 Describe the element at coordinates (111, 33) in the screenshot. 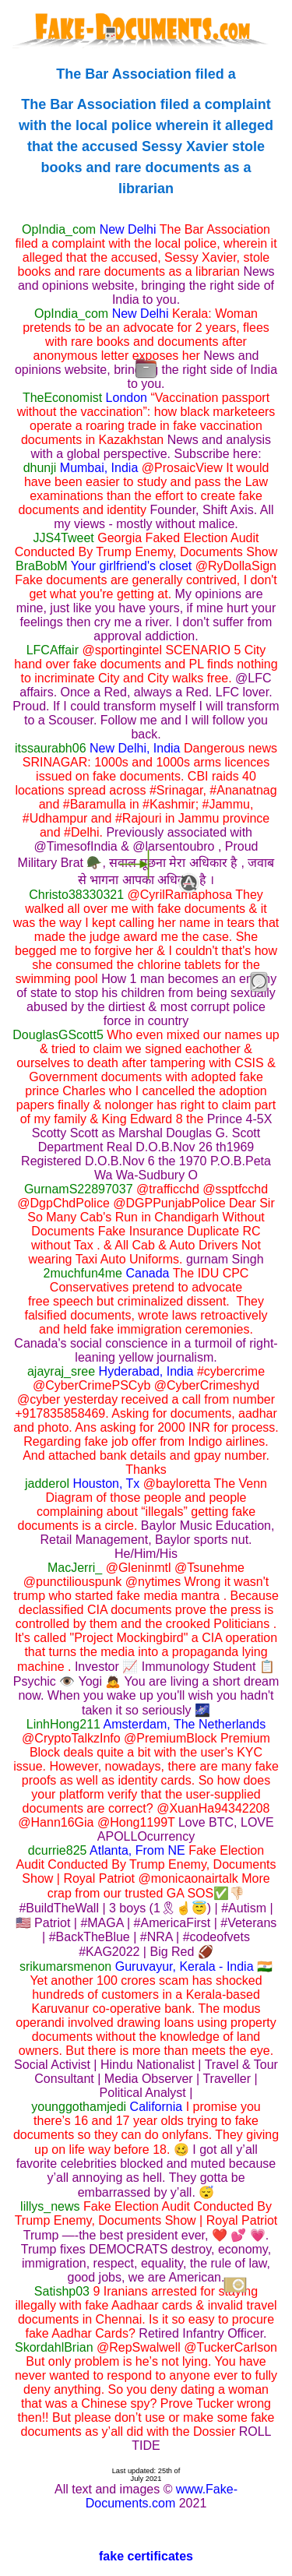

I see `open the games application` at that location.